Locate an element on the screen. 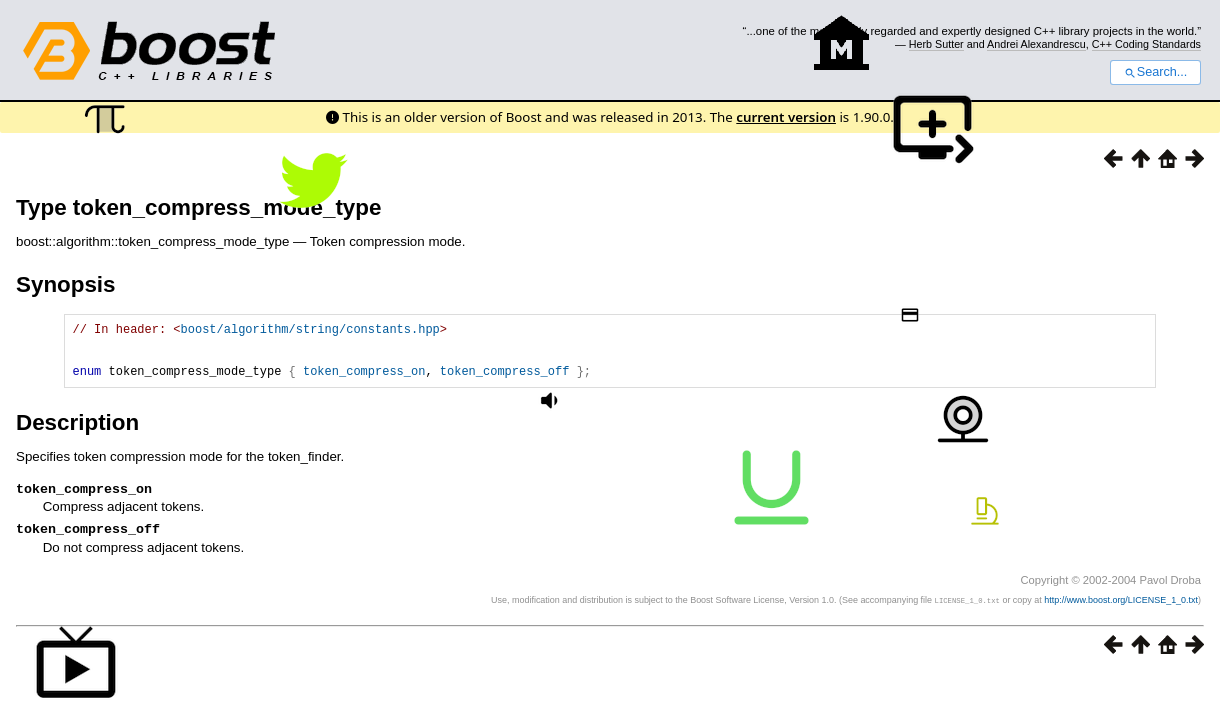  access payment methods is located at coordinates (910, 315).